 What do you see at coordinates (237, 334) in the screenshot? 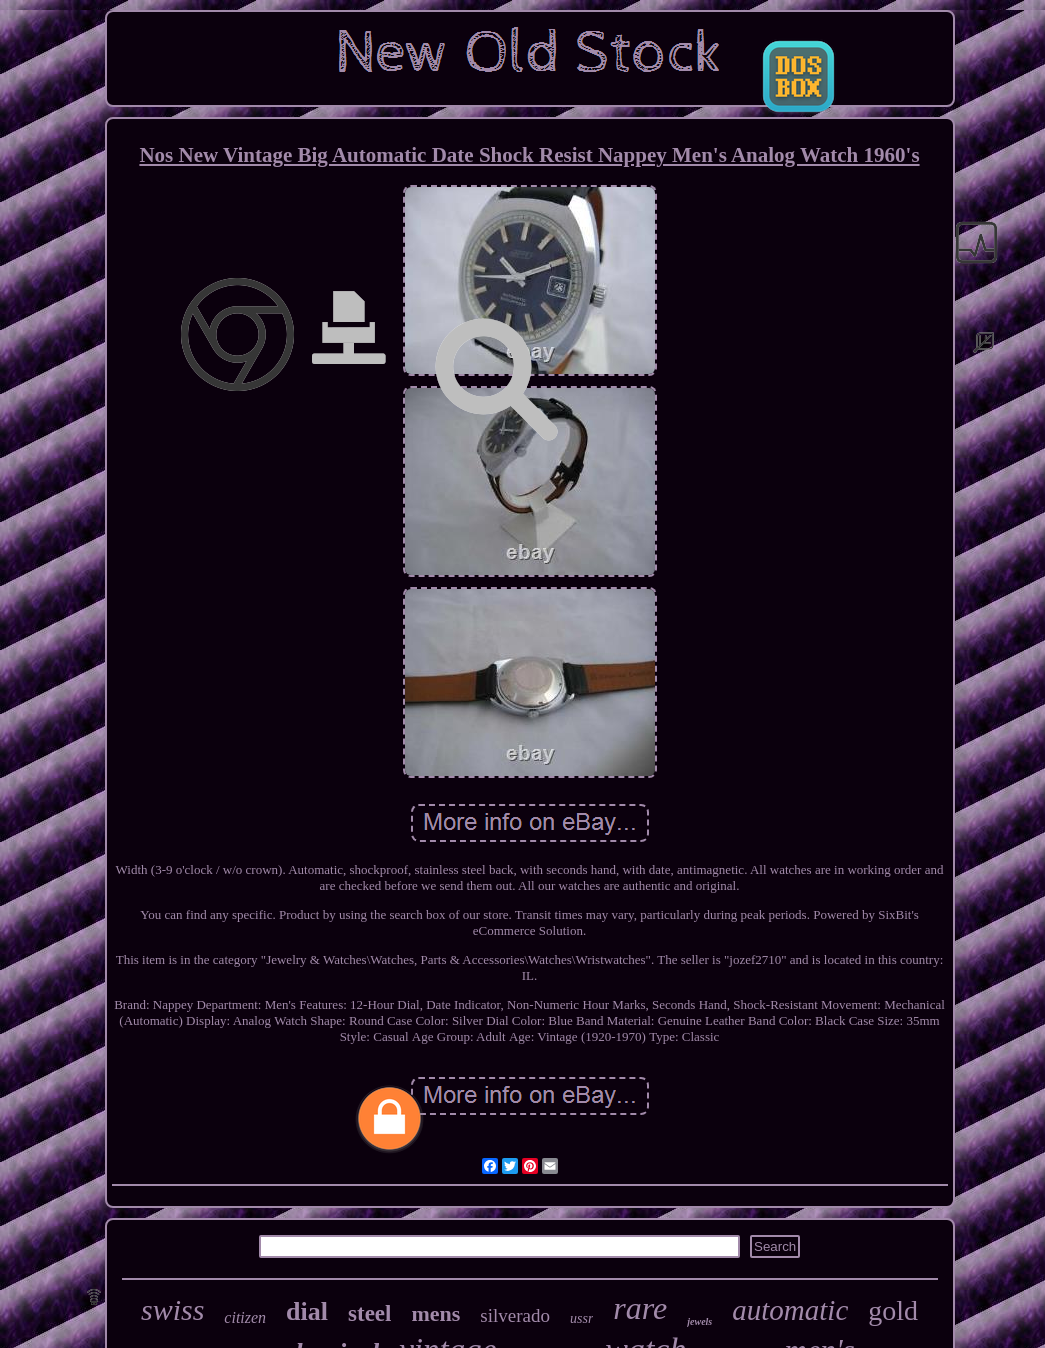
I see `open google chrome browser` at bounding box center [237, 334].